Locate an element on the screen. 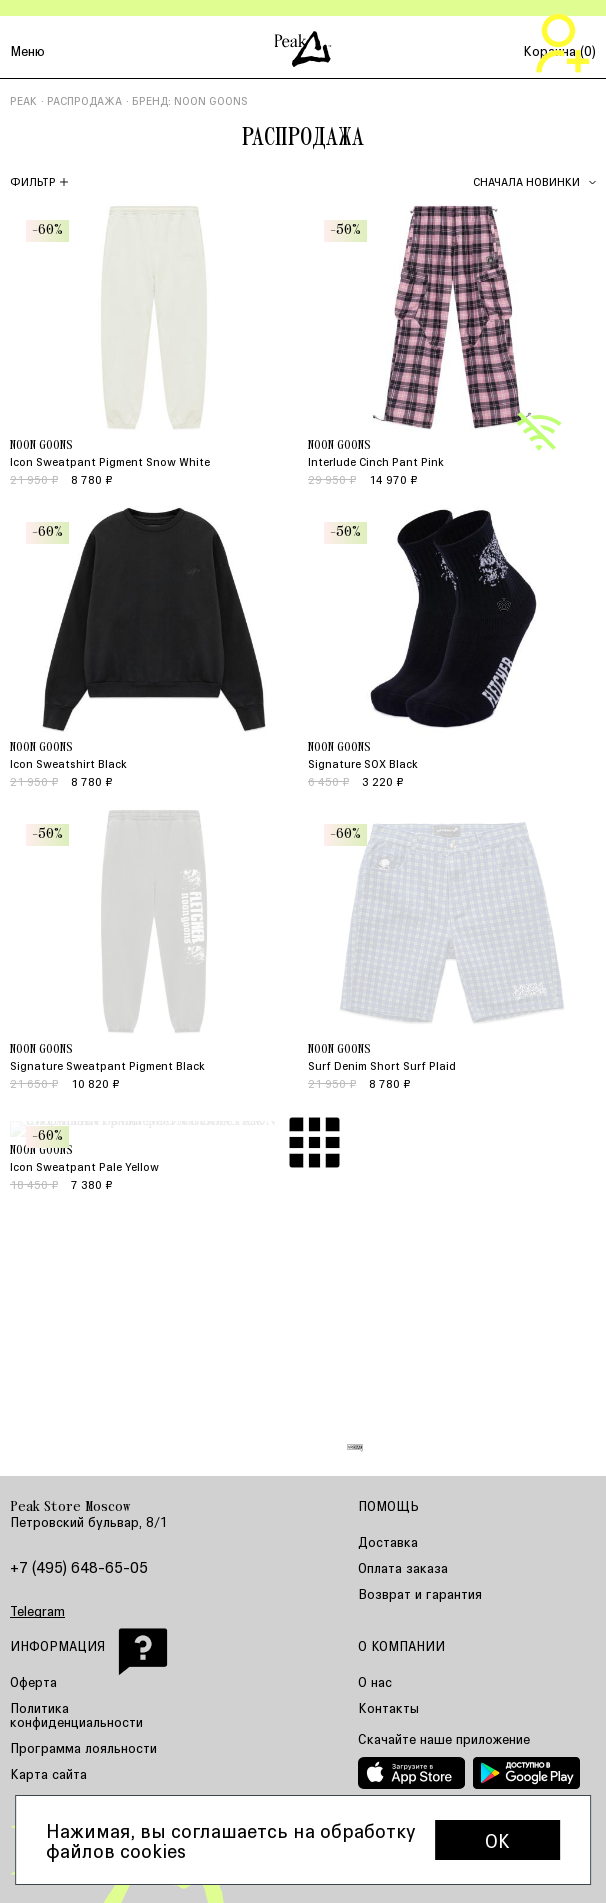  open the VRChat app is located at coordinates (355, 1448).